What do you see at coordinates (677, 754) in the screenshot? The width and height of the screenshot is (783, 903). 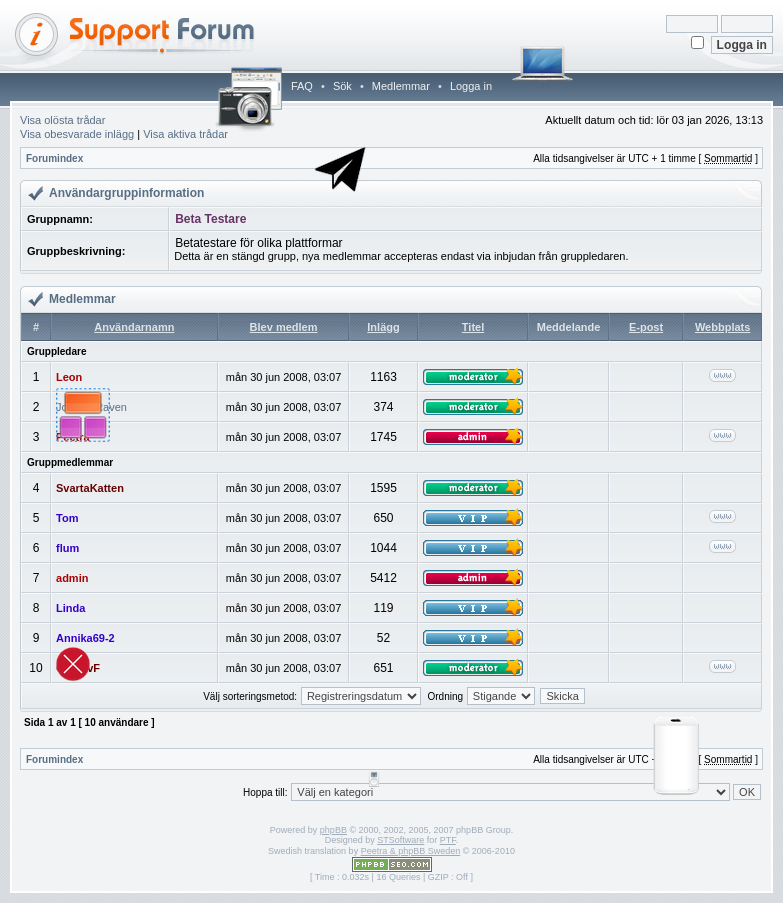 I see `access airport extreme router settings` at bounding box center [677, 754].